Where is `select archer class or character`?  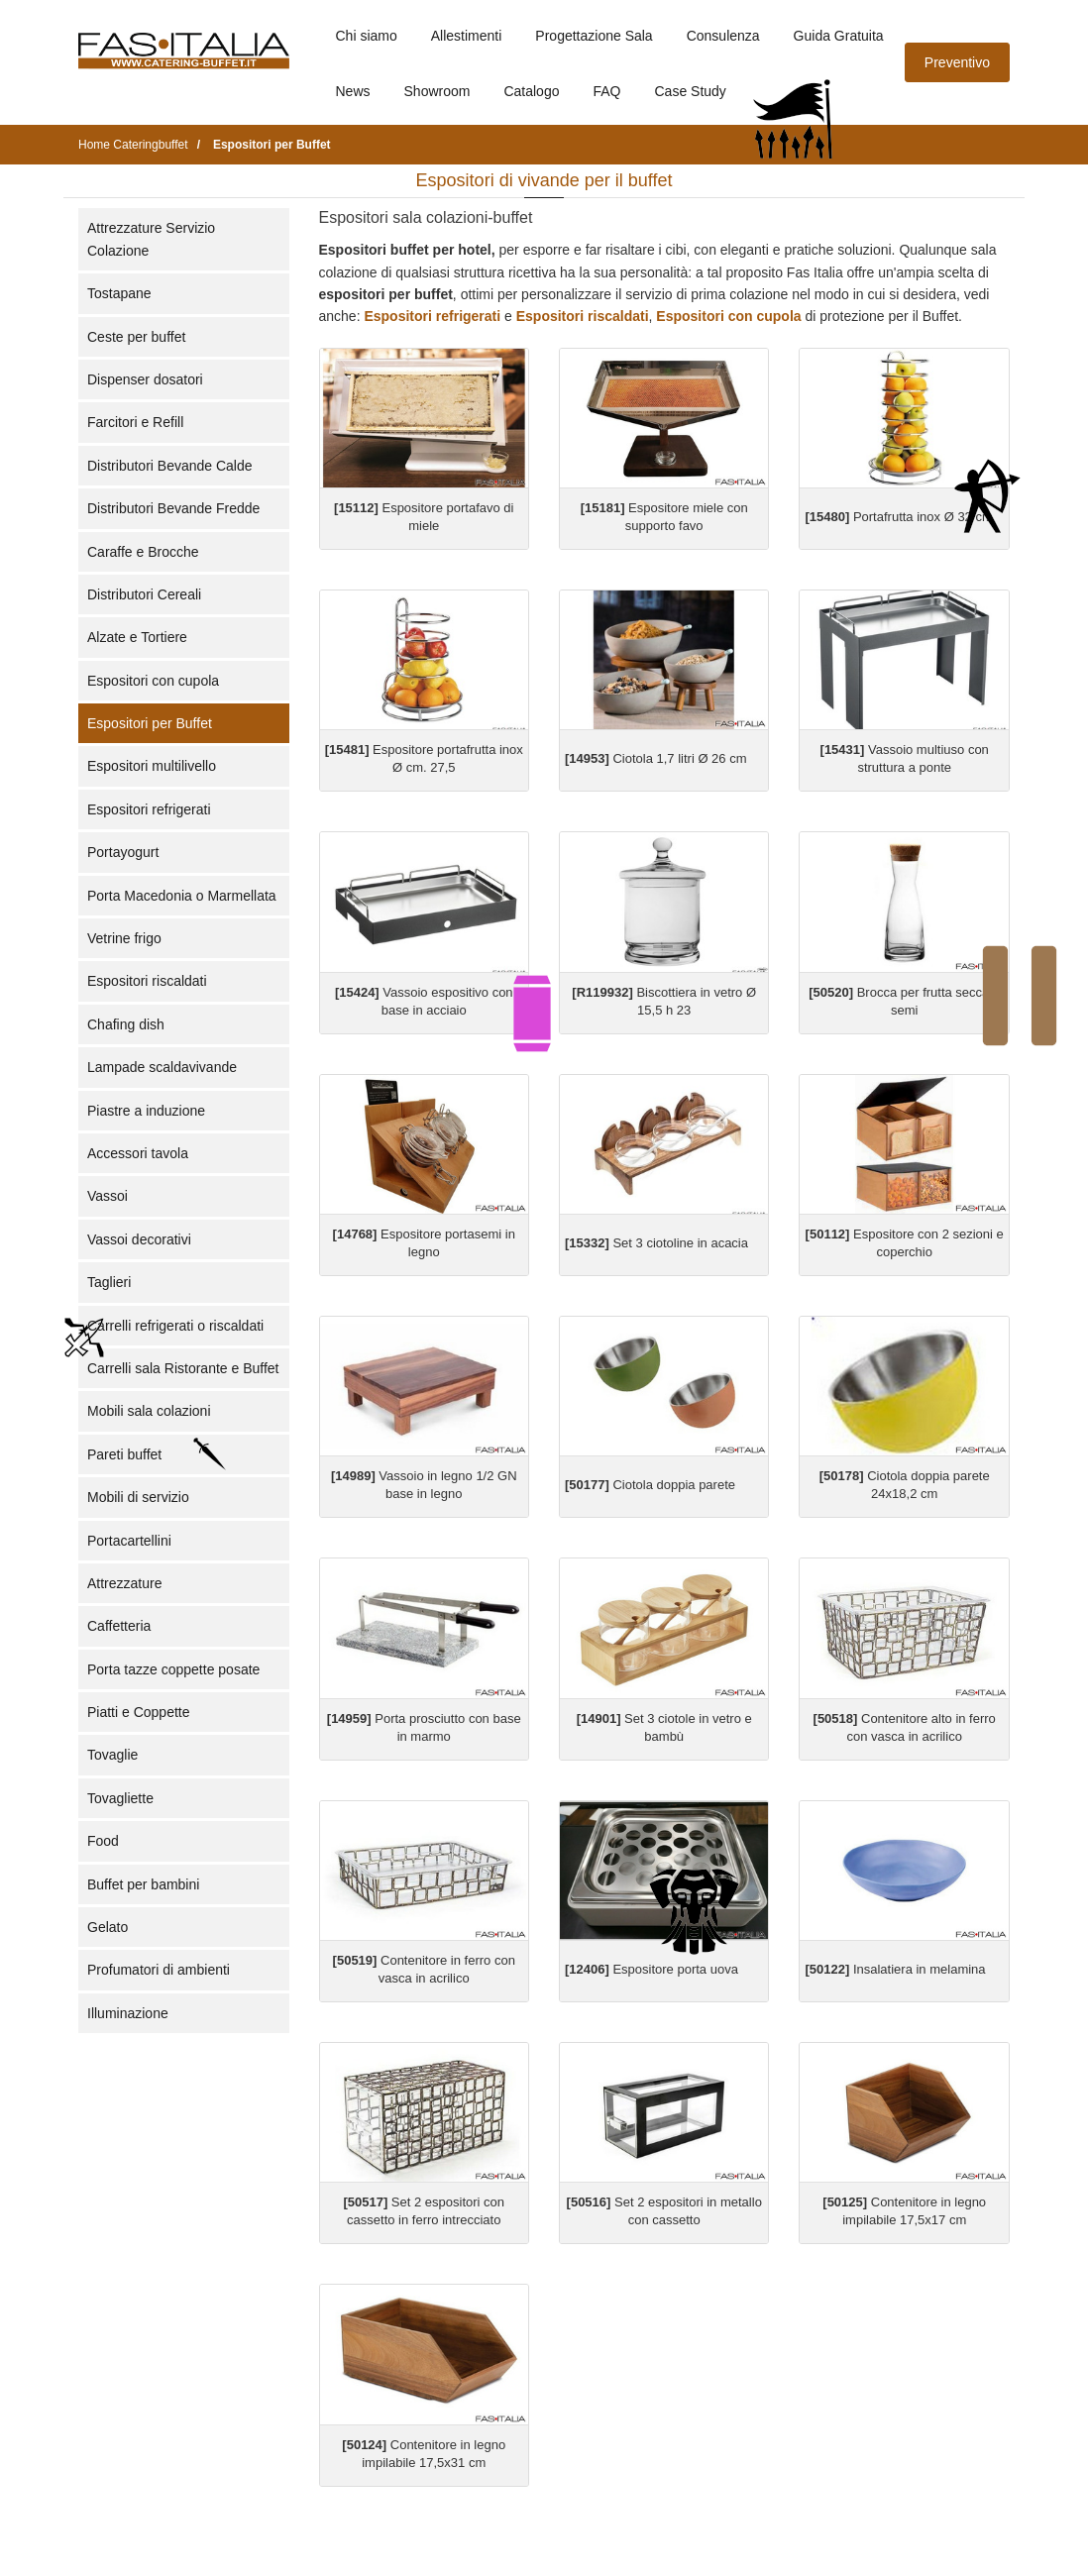 select archer class or character is located at coordinates (984, 496).